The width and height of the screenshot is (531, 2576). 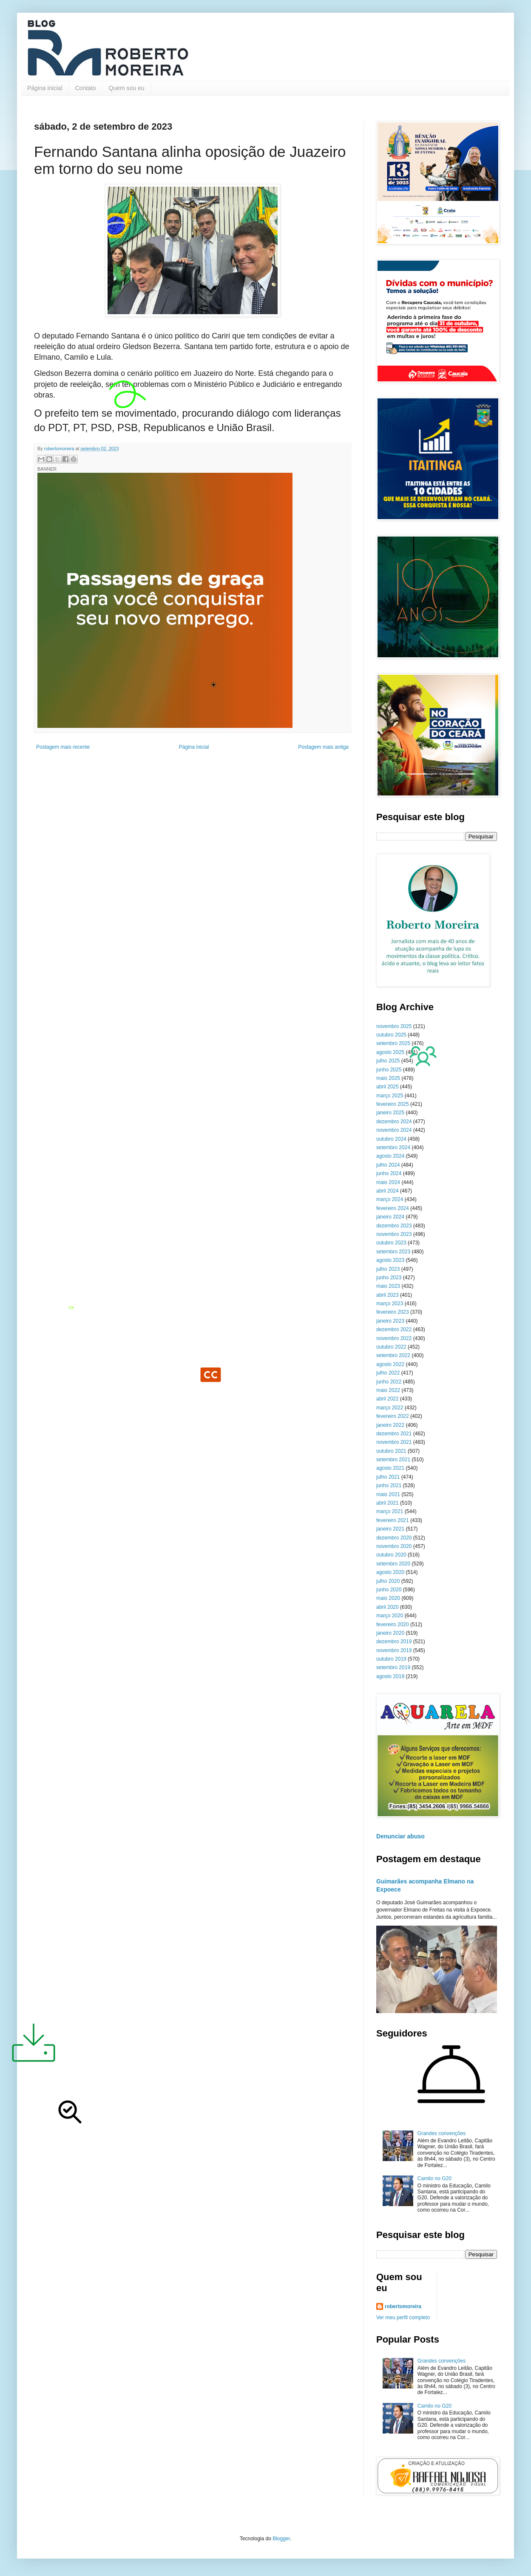 What do you see at coordinates (71, 1307) in the screenshot?
I see `view commit details in version control` at bounding box center [71, 1307].